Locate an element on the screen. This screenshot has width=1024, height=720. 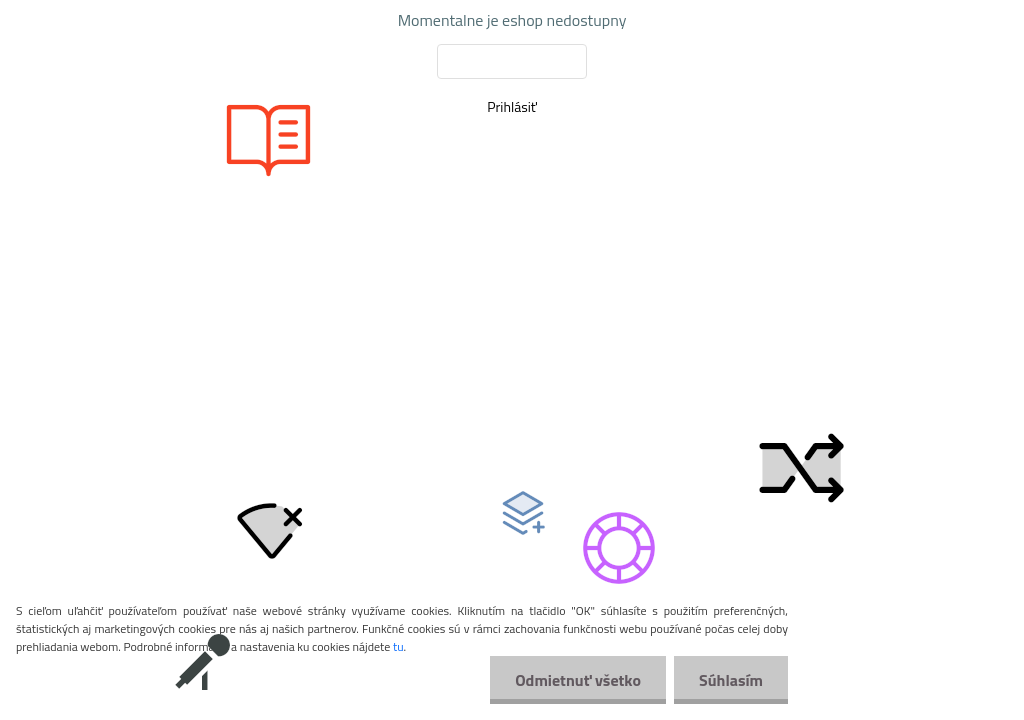
access artist or musician profile is located at coordinates (202, 662).